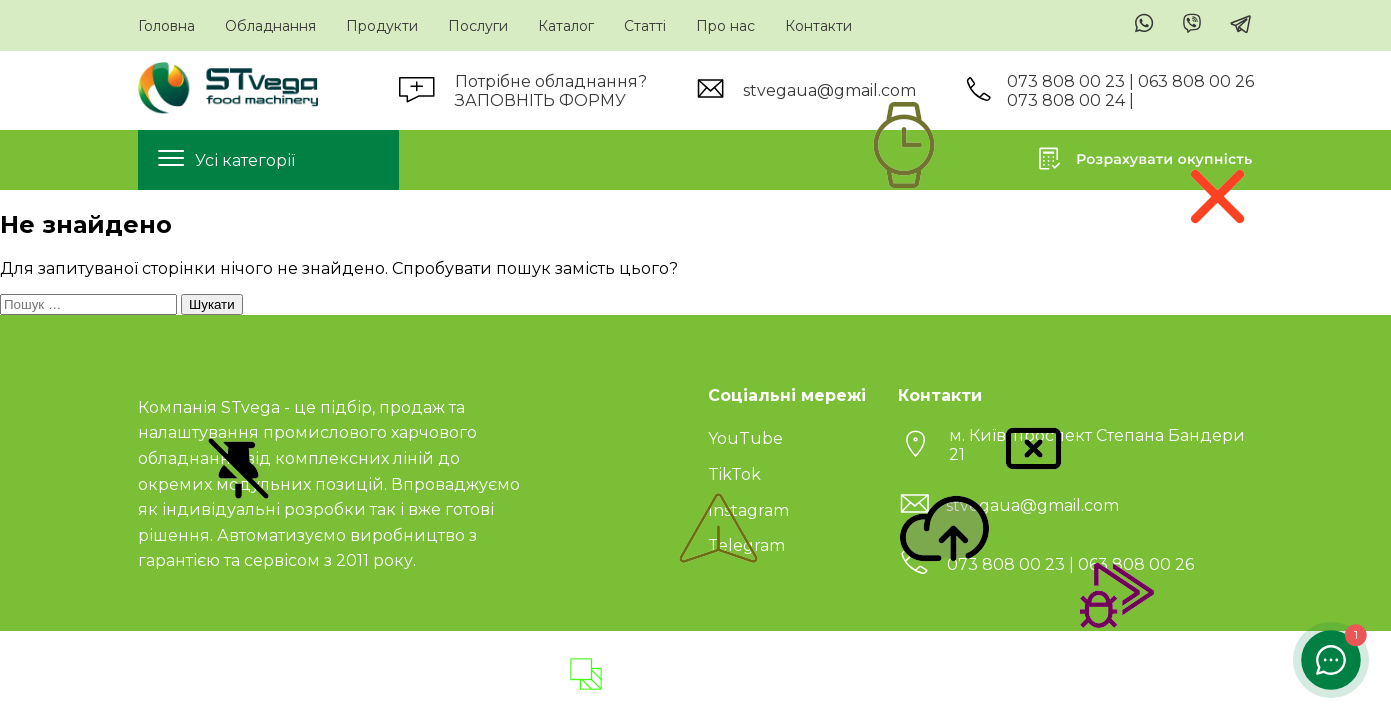 Image resolution: width=1391 pixels, height=720 pixels. What do you see at coordinates (1217, 196) in the screenshot?
I see `close a window or dialog` at bounding box center [1217, 196].